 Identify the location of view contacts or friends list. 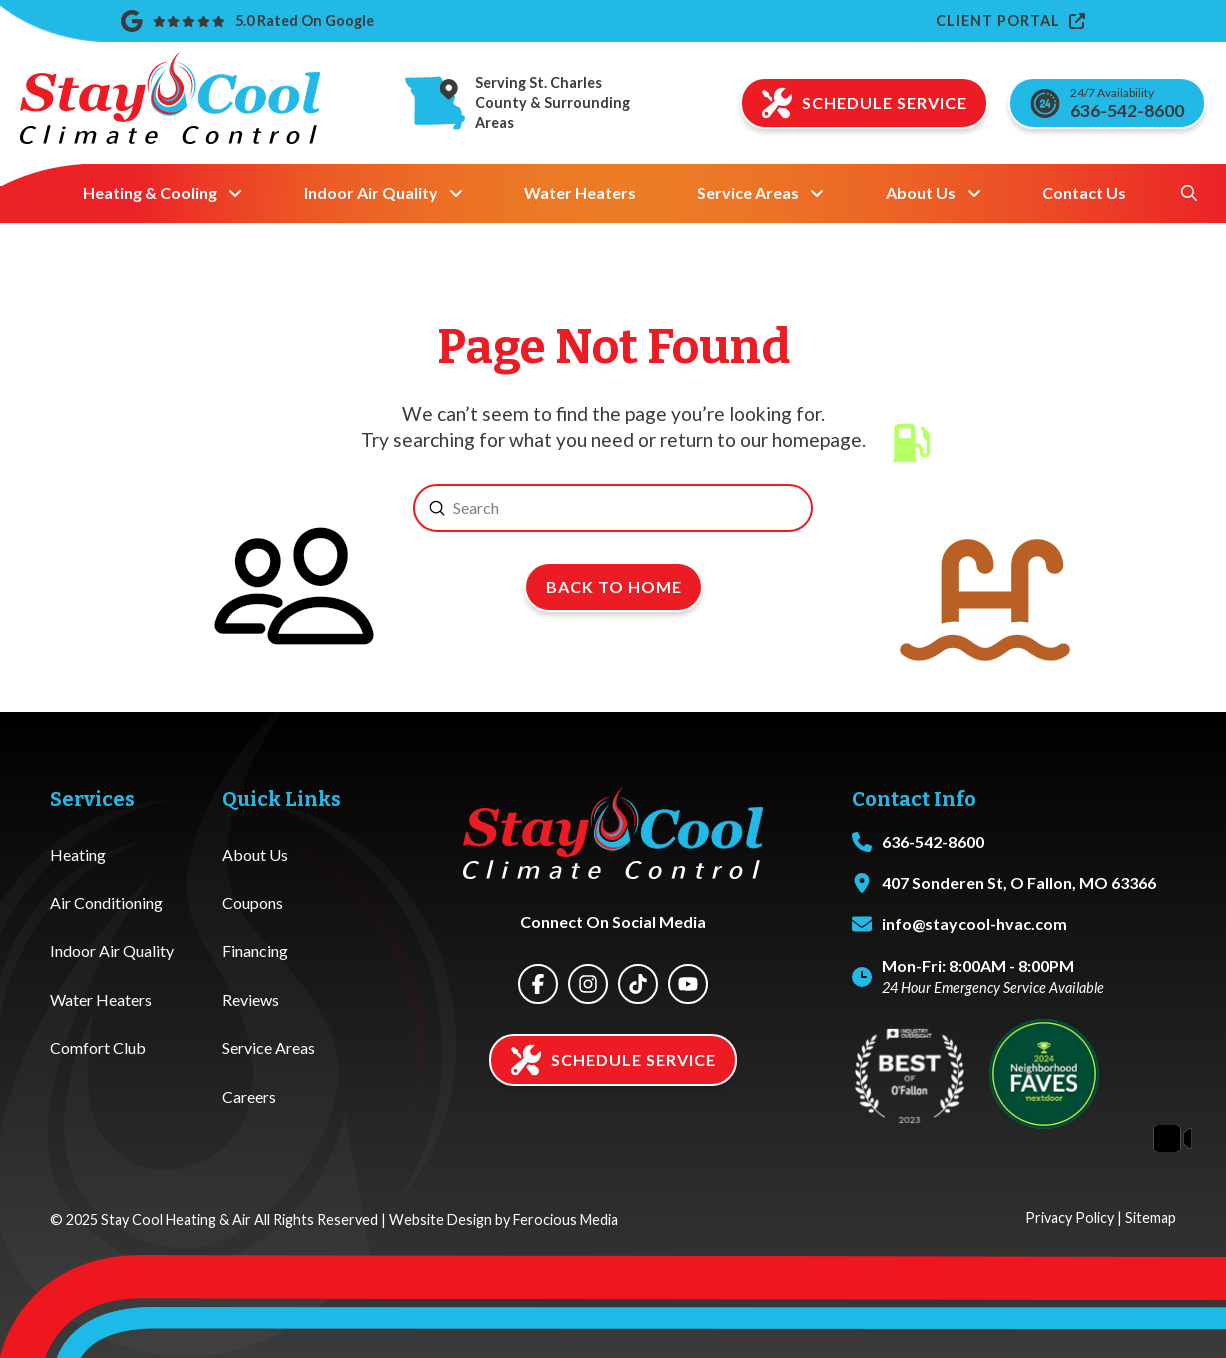
(294, 586).